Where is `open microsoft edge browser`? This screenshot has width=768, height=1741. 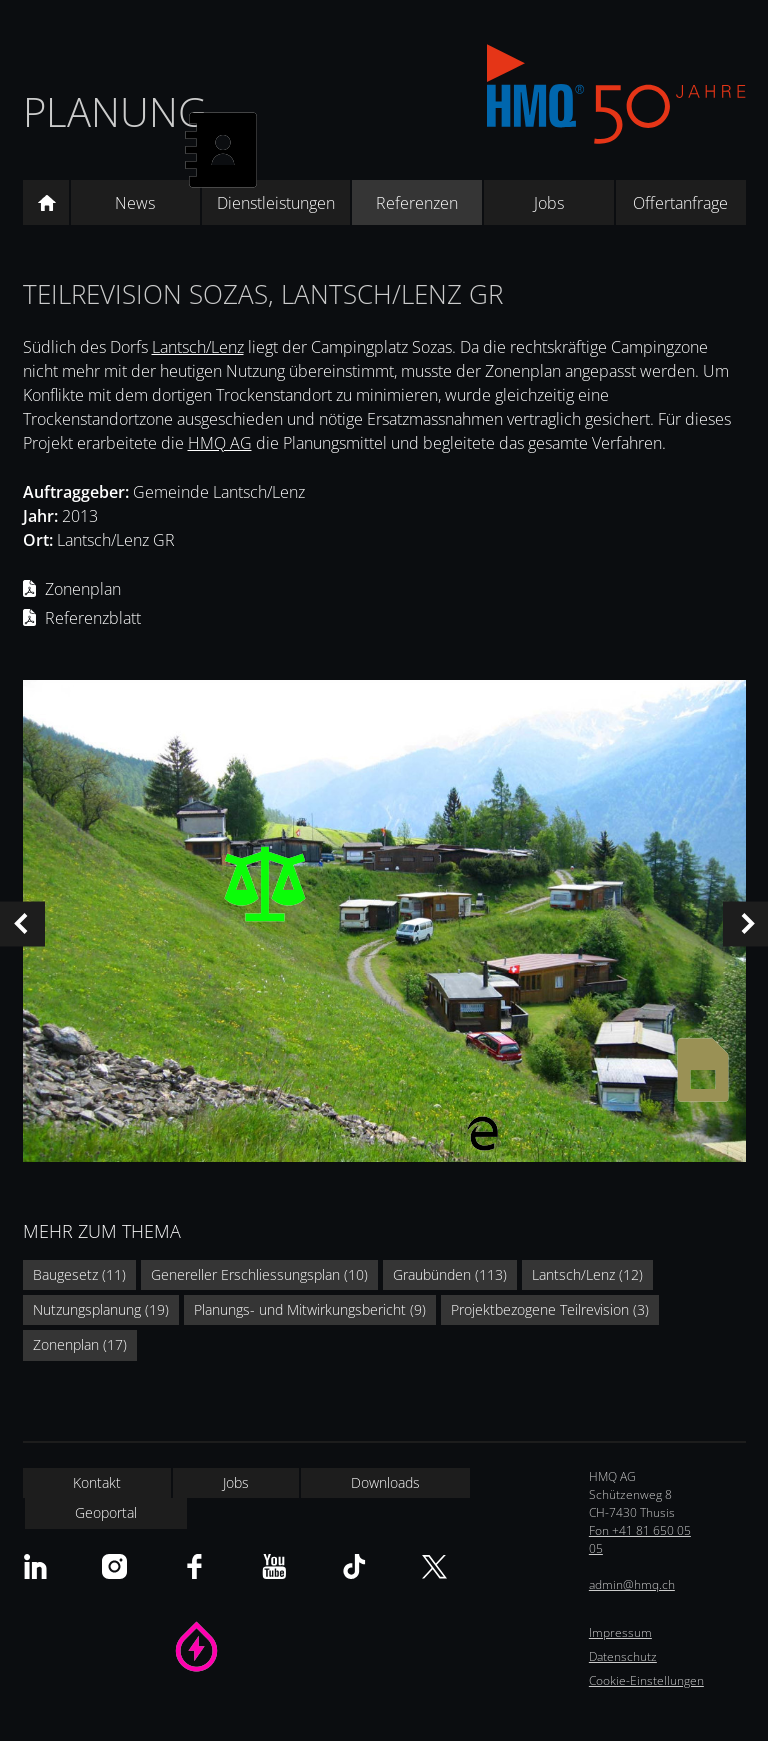
open microsoft edge browser is located at coordinates (482, 1133).